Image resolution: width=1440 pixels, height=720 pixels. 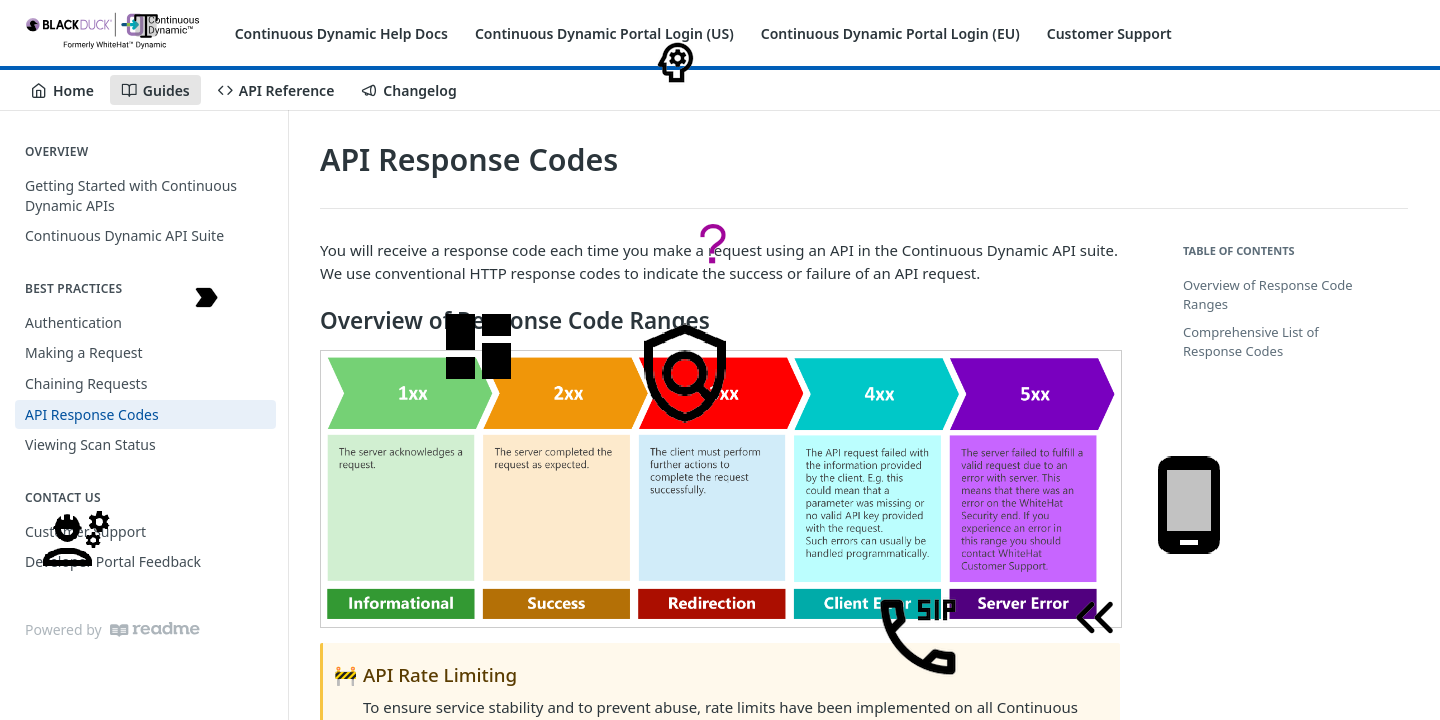 I want to click on view privacy policy or terms, so click(x=685, y=373).